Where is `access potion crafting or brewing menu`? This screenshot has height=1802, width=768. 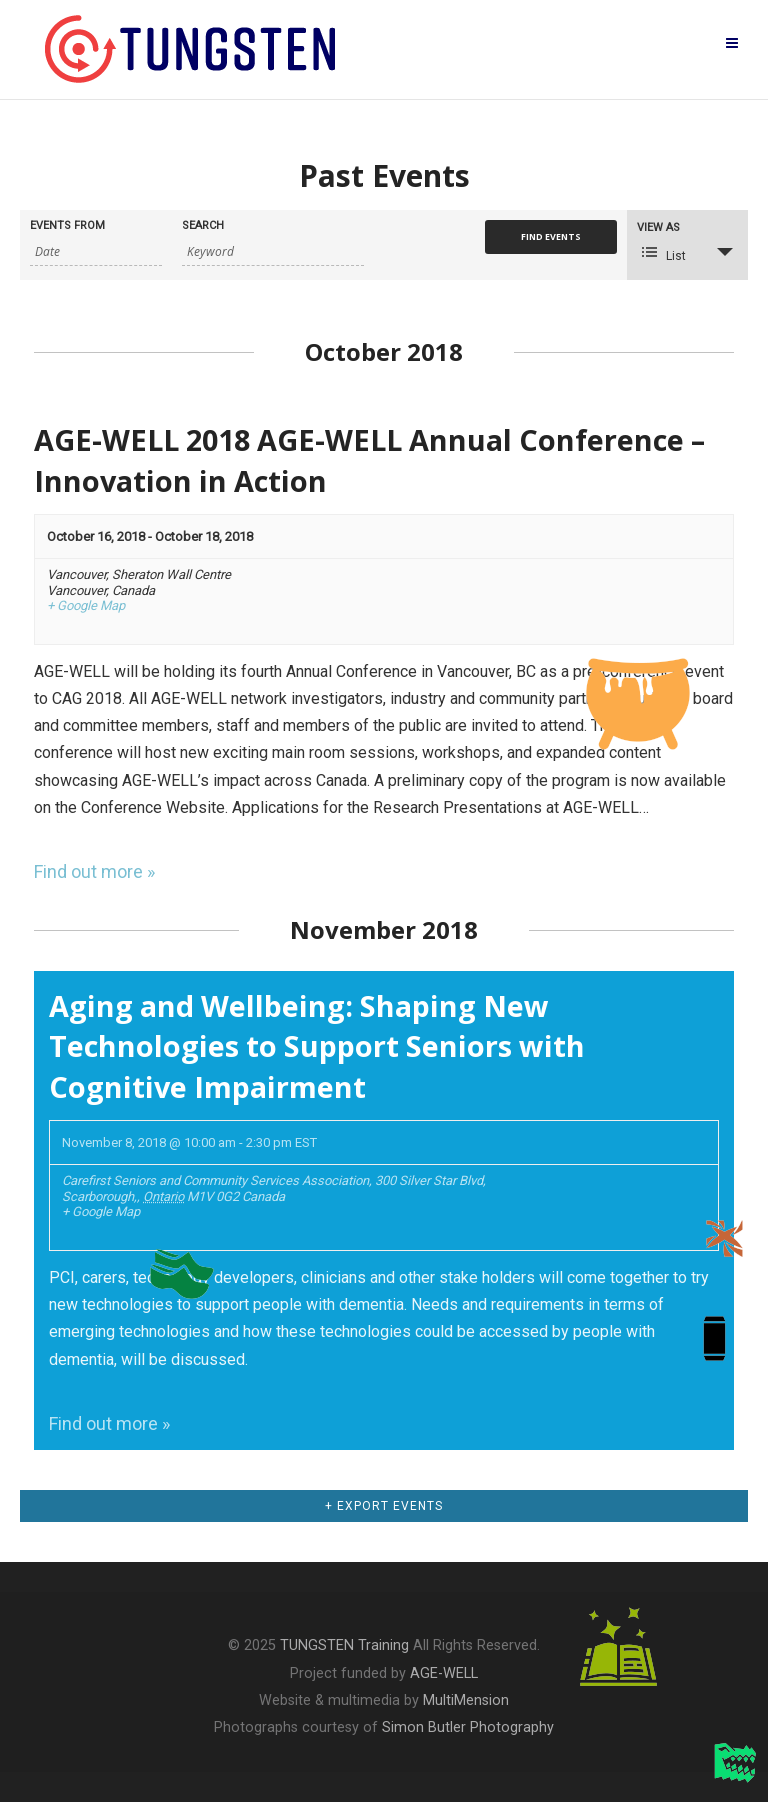
access potion crafting or brewing menu is located at coordinates (638, 704).